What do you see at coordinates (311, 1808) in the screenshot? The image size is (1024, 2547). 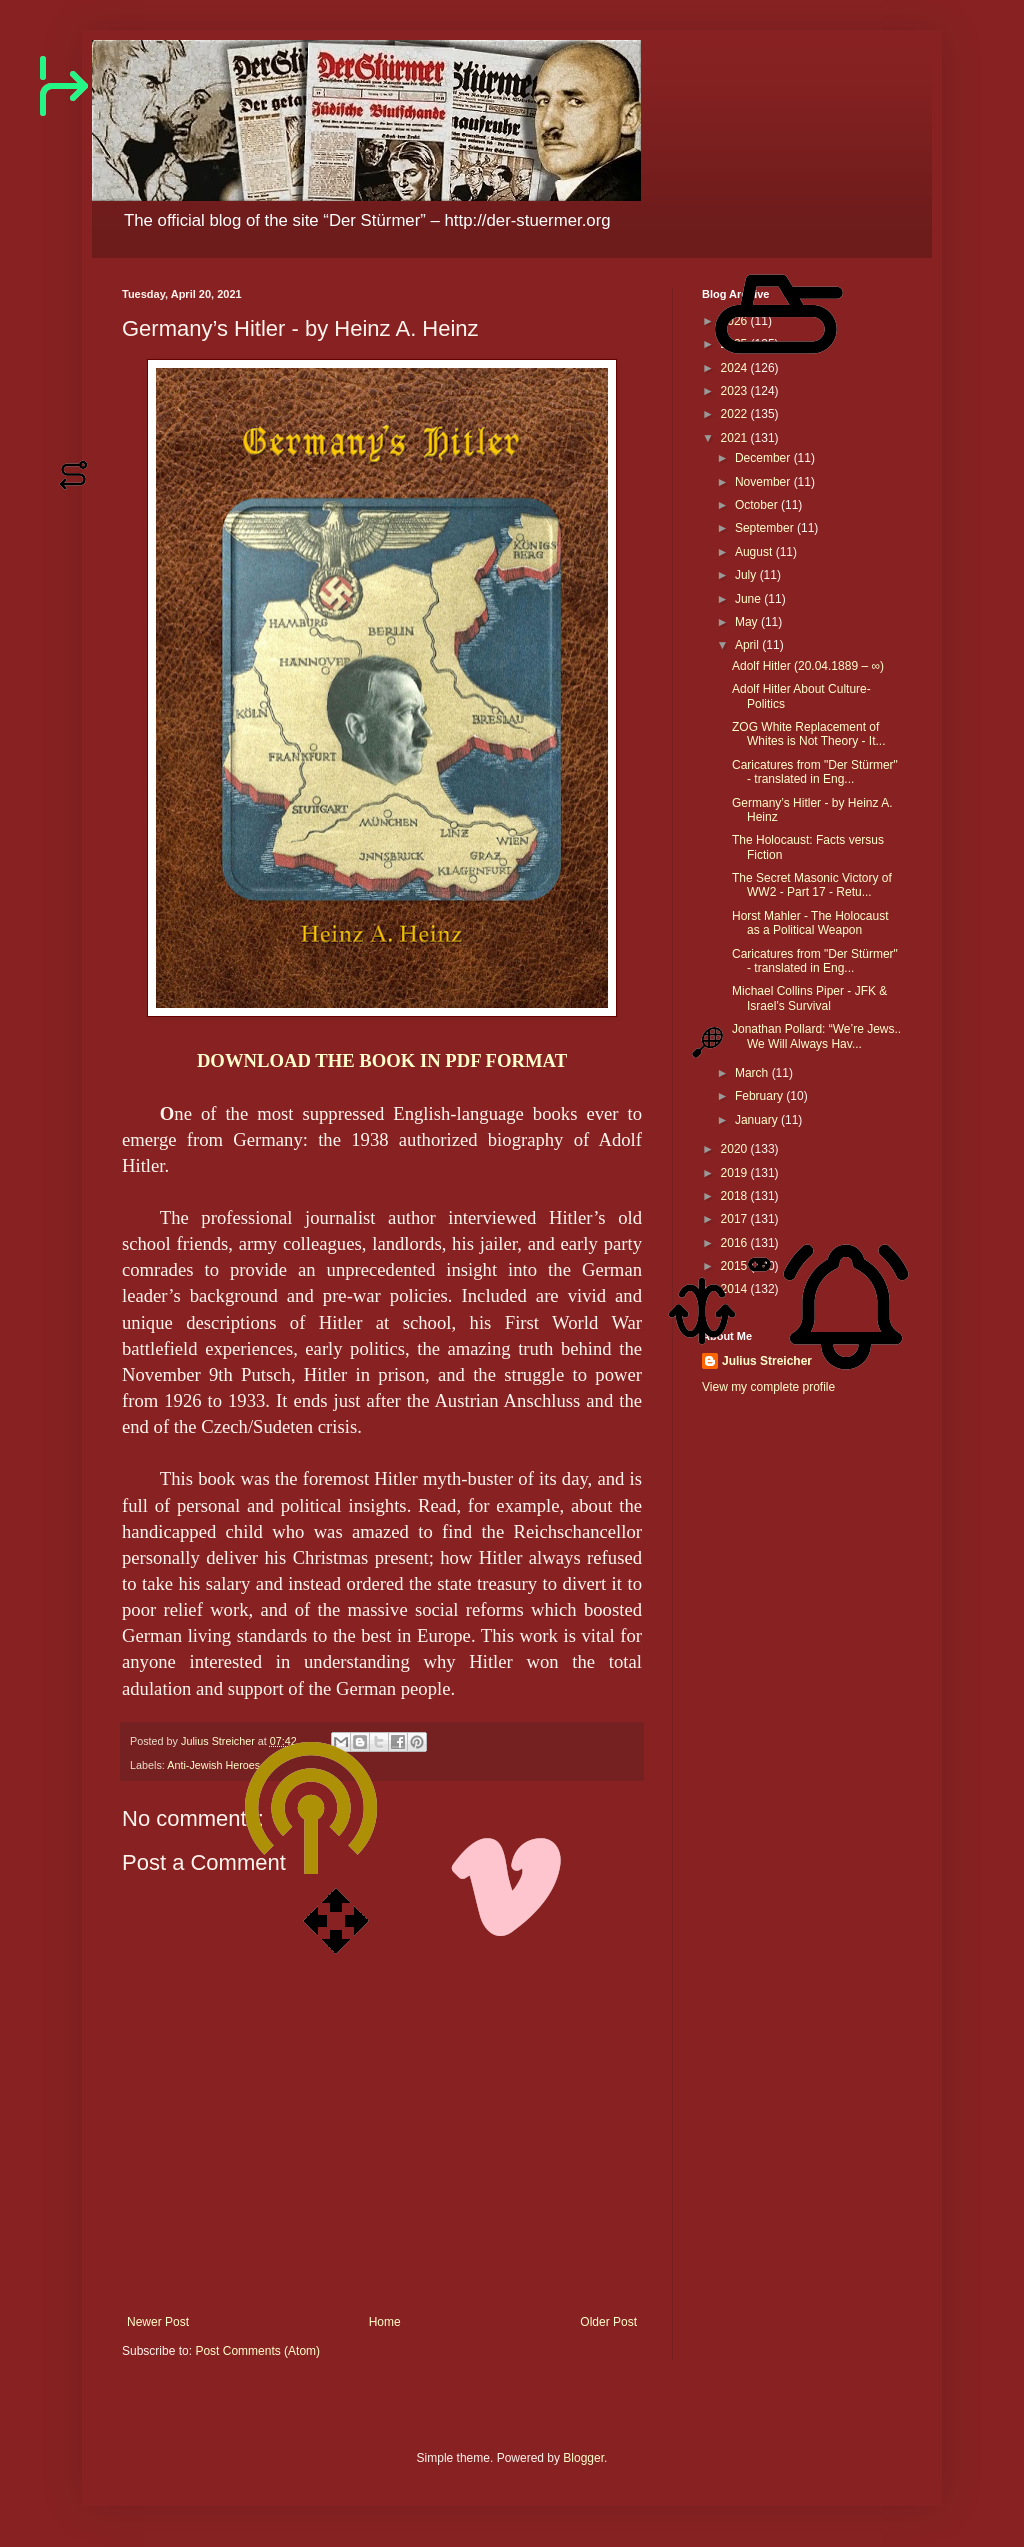 I see `broadcast or transmit a signal` at bounding box center [311, 1808].